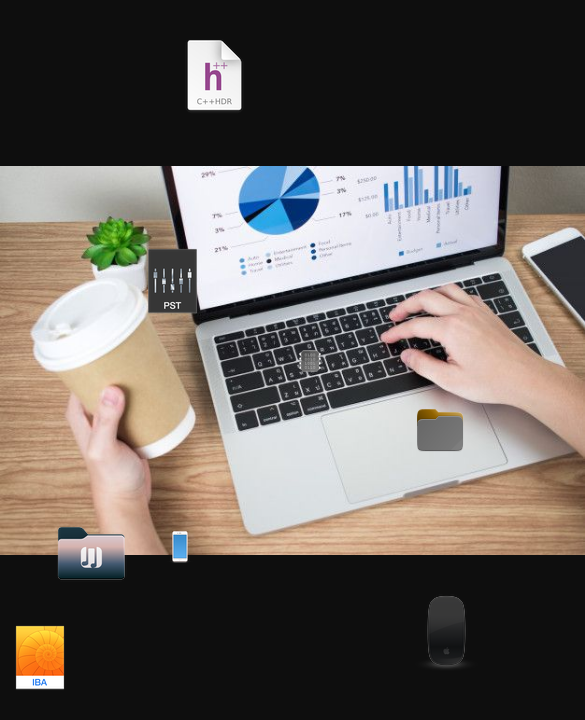  What do you see at coordinates (40, 659) in the screenshot?
I see `open an iBooks Author document` at bounding box center [40, 659].